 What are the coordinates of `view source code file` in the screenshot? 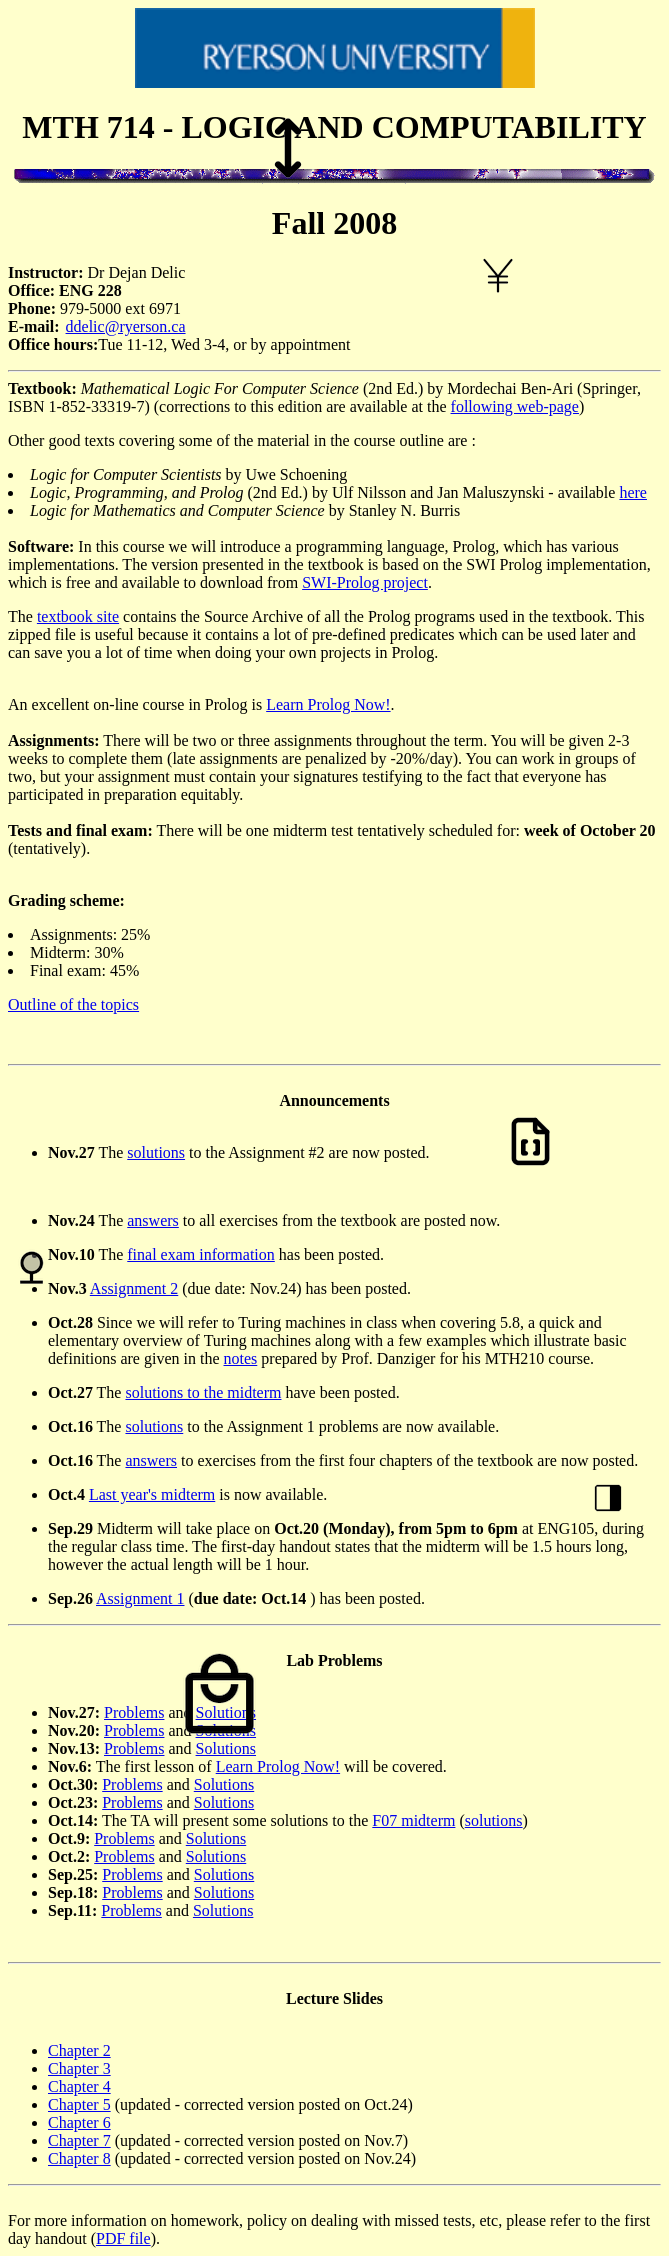 It's located at (530, 1141).